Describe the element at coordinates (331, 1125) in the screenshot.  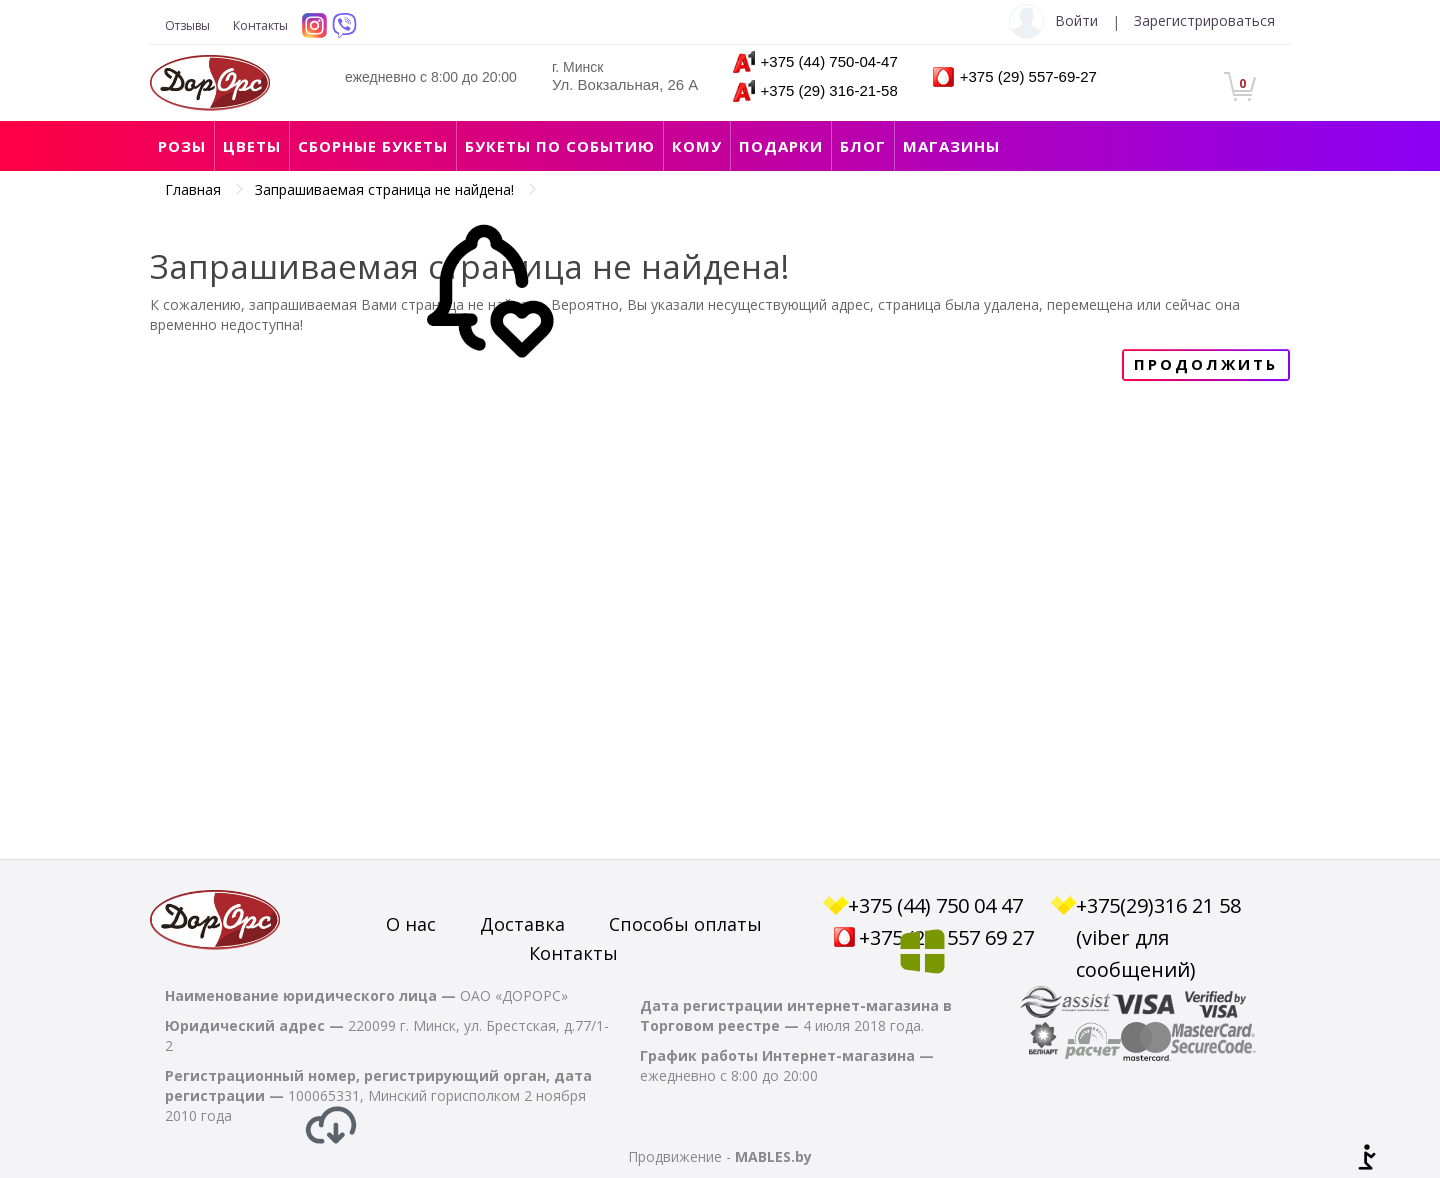
I see `download from cloud storage` at that location.